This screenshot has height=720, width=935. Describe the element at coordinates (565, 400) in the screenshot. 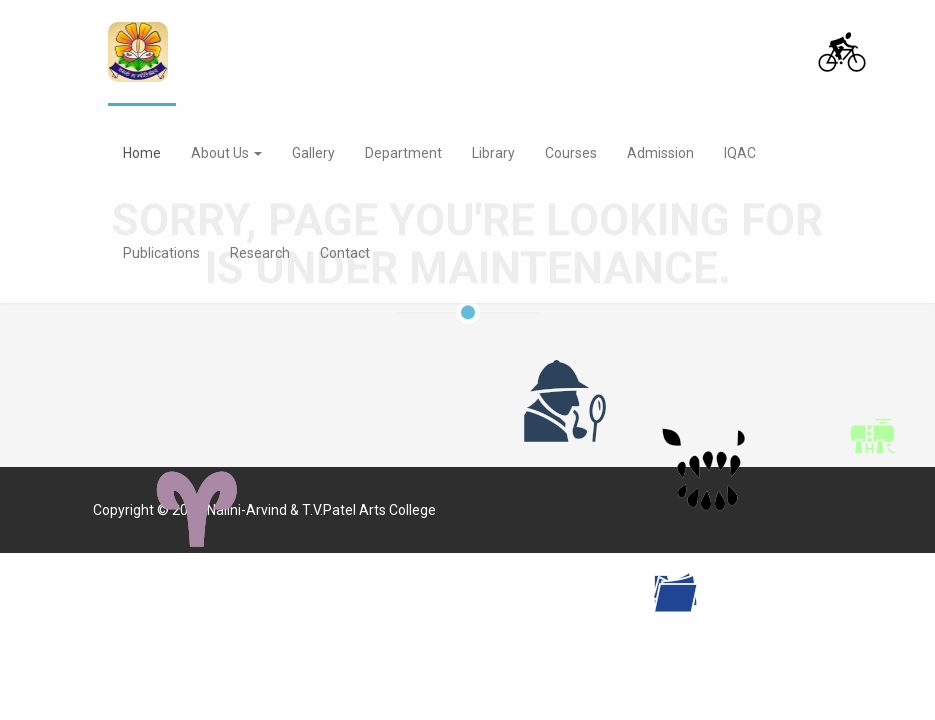

I see `search or investigate content` at that location.